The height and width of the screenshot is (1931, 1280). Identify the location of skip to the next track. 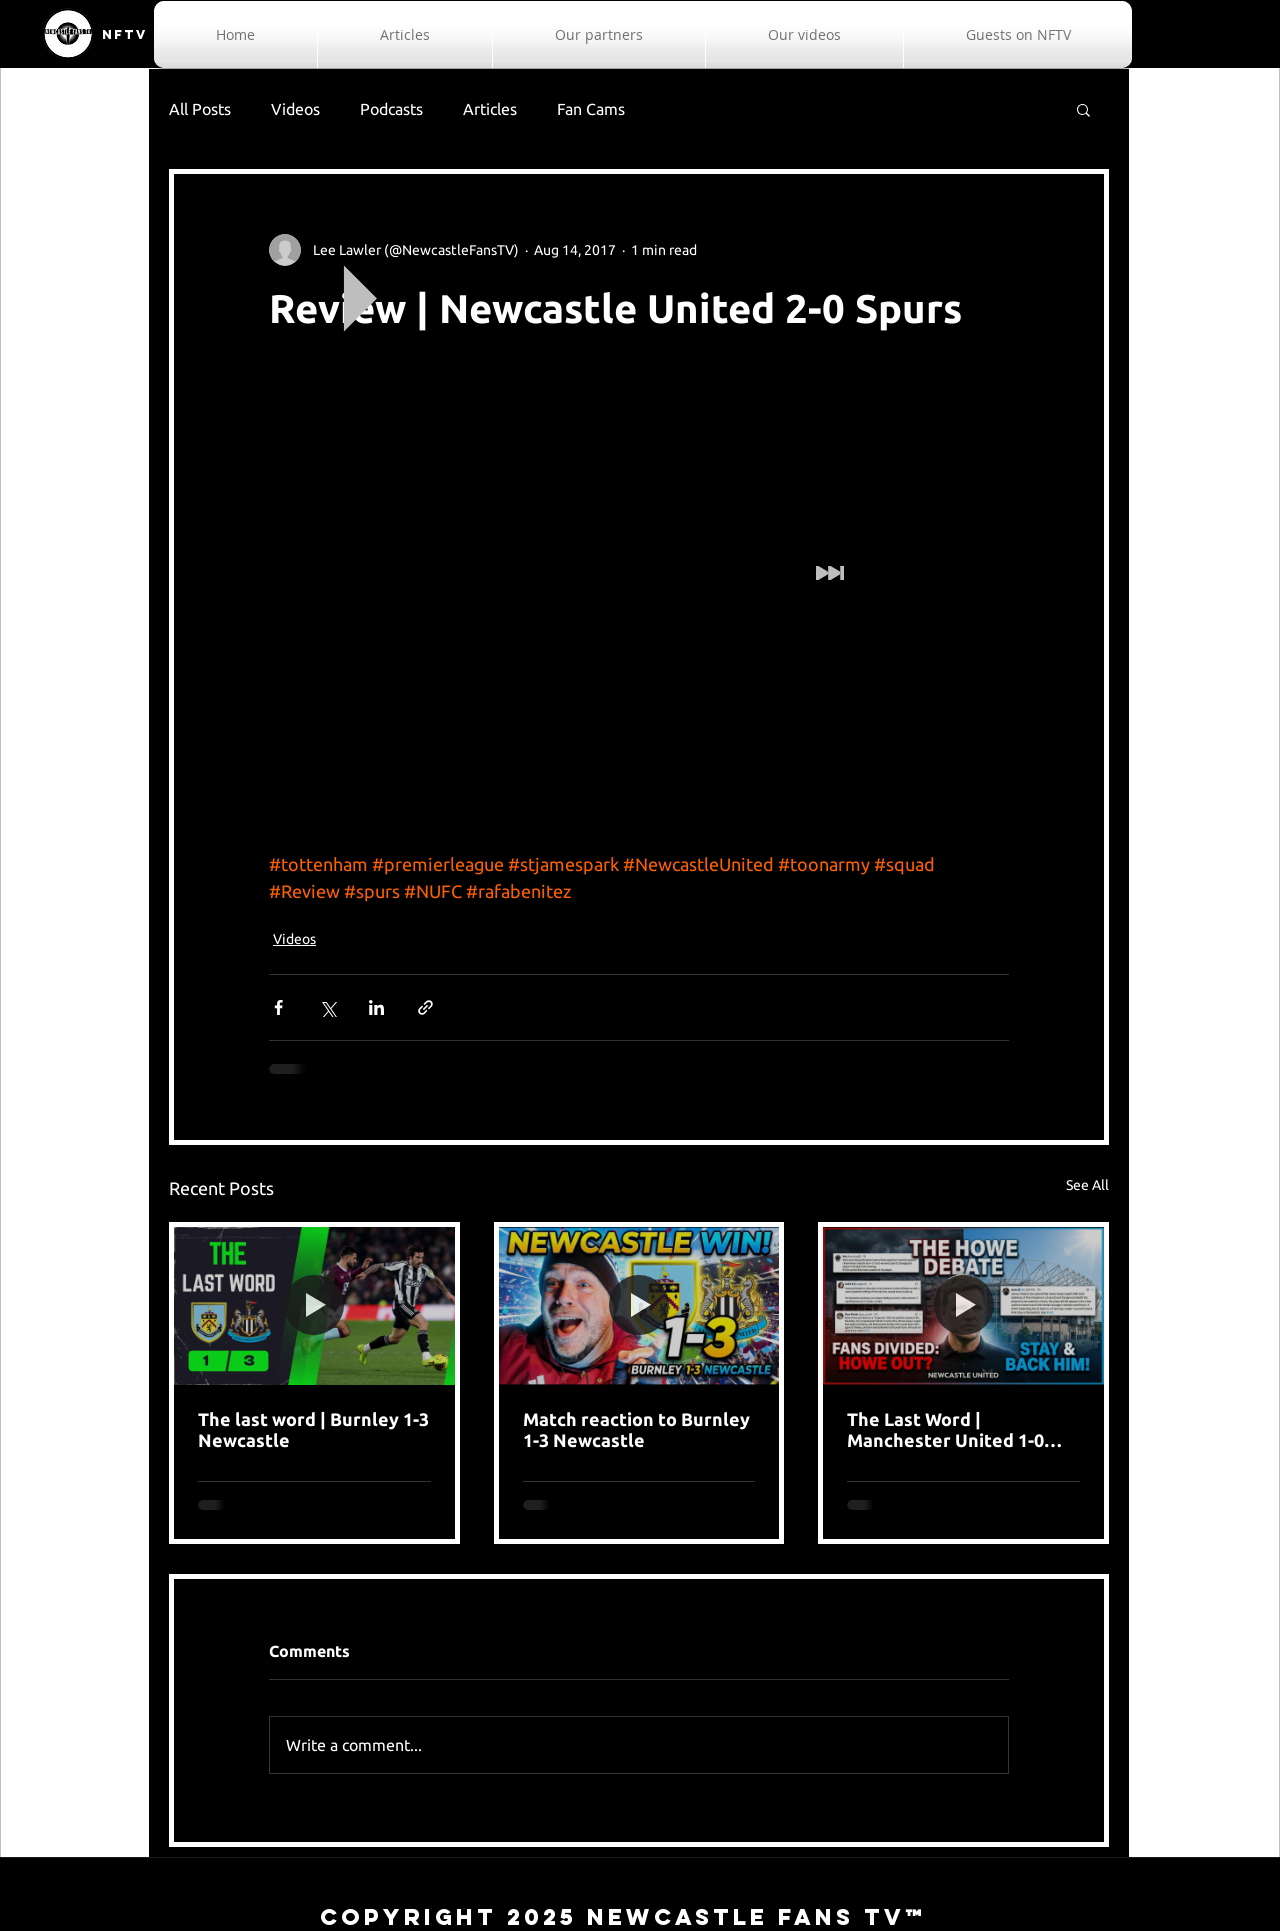
(830, 573).